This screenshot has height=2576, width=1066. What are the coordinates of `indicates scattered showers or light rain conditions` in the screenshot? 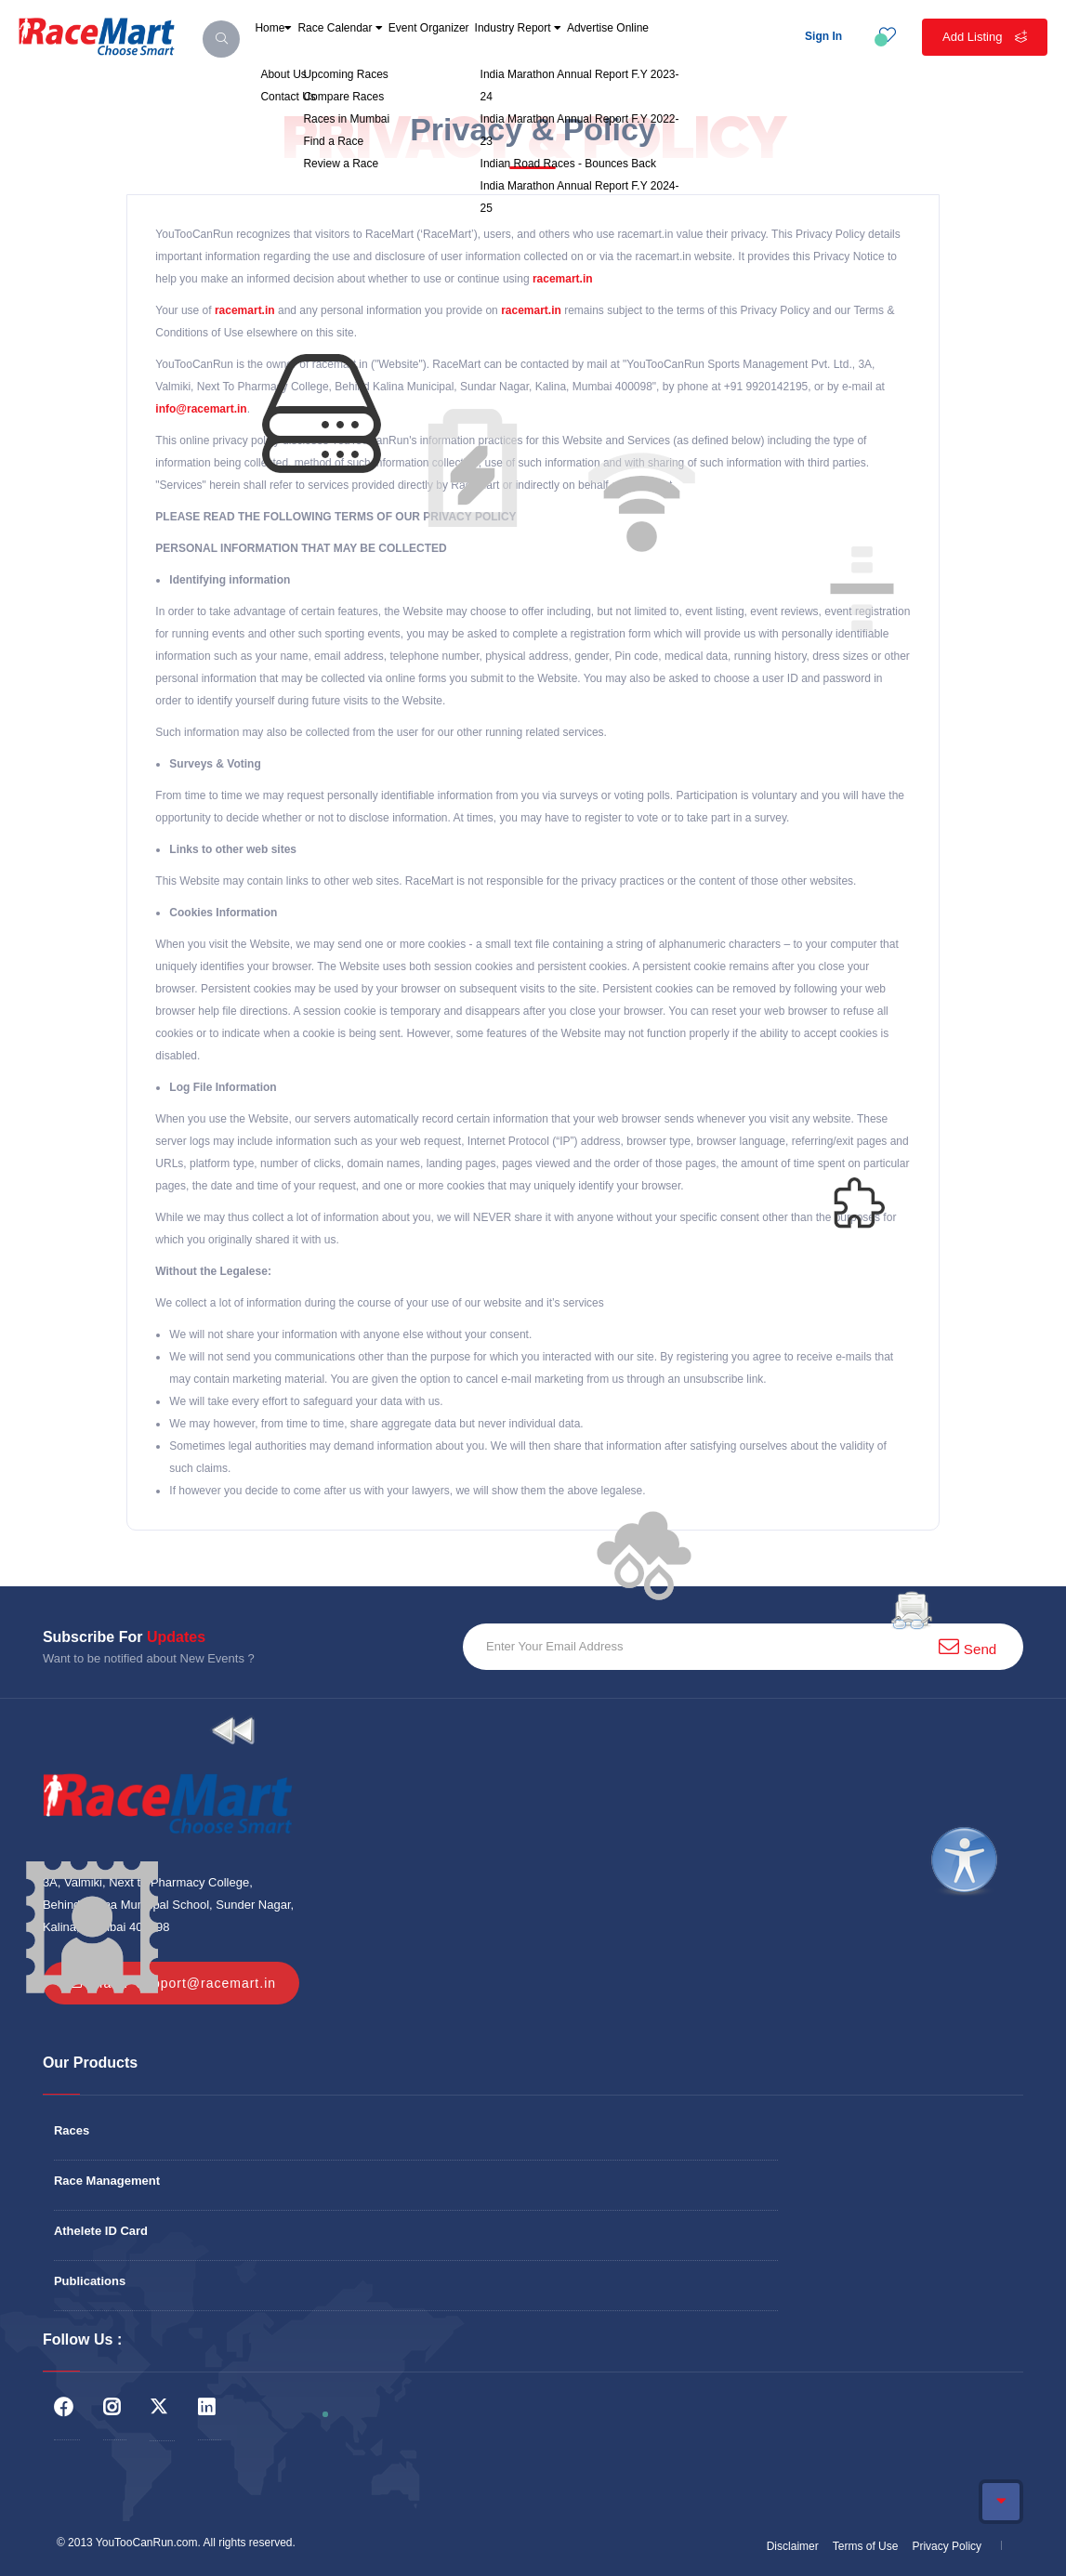 It's located at (644, 1553).